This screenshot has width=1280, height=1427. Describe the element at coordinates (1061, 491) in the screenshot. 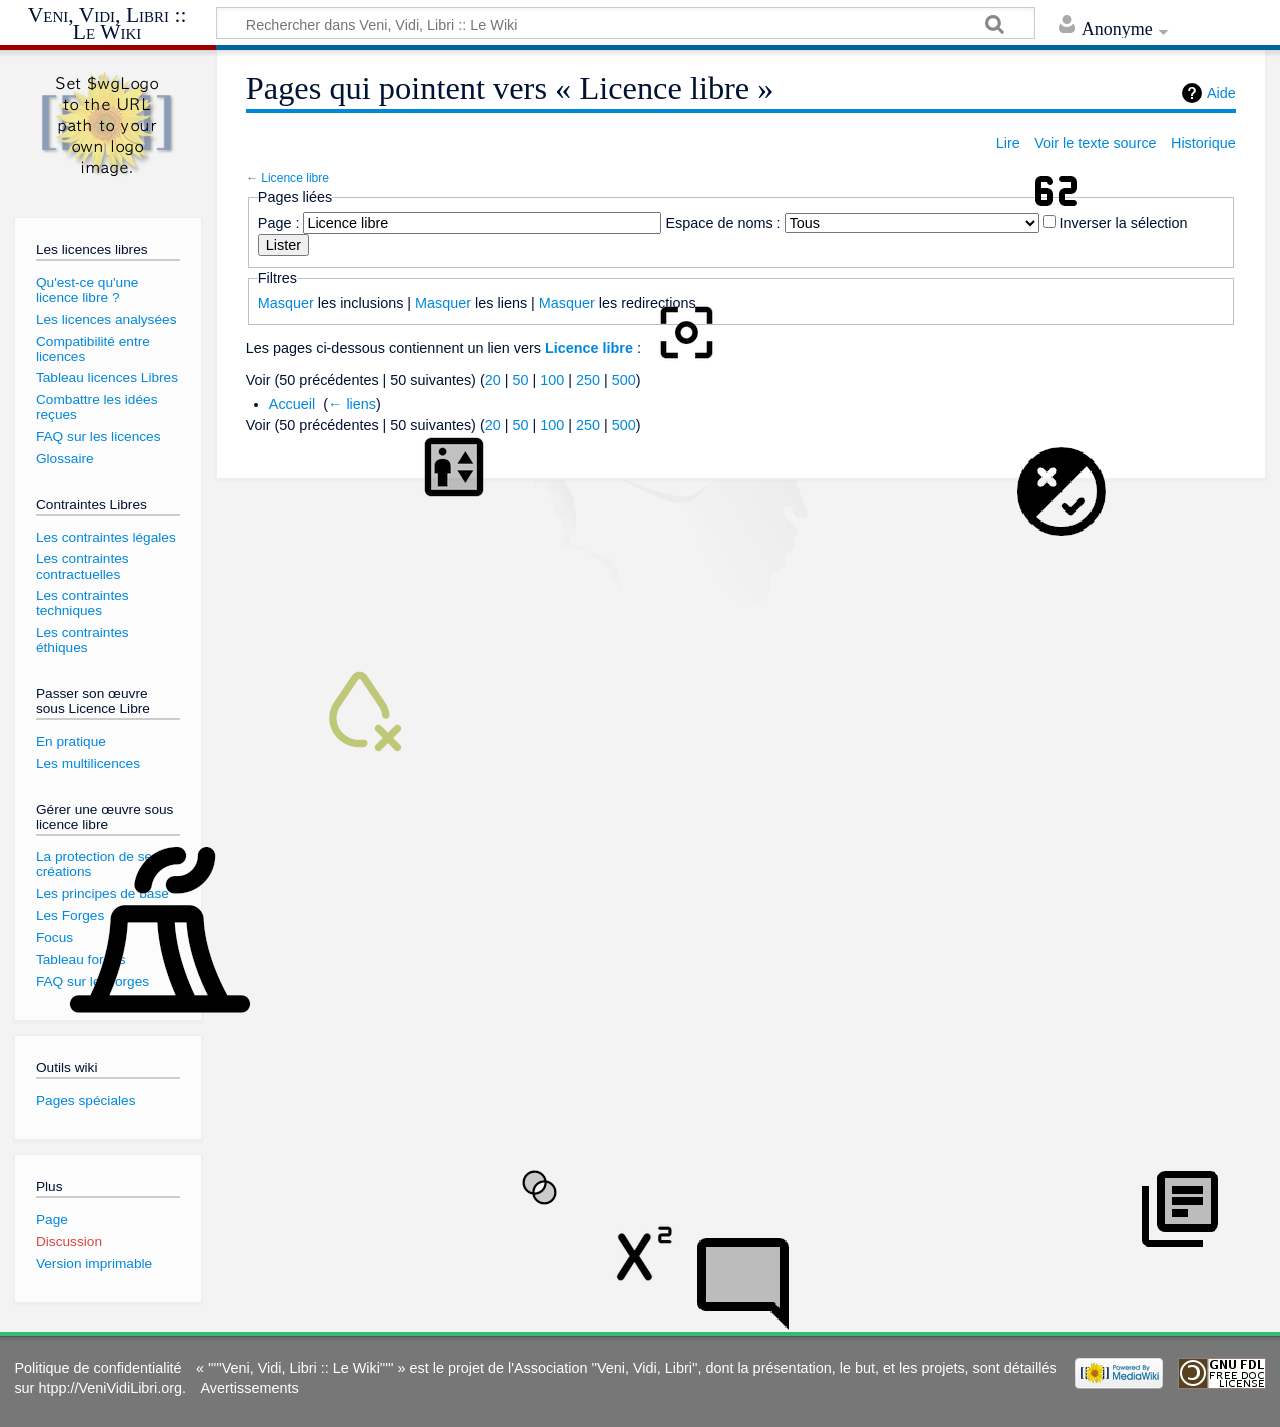

I see `indicates an unstable or inconsistent status` at that location.